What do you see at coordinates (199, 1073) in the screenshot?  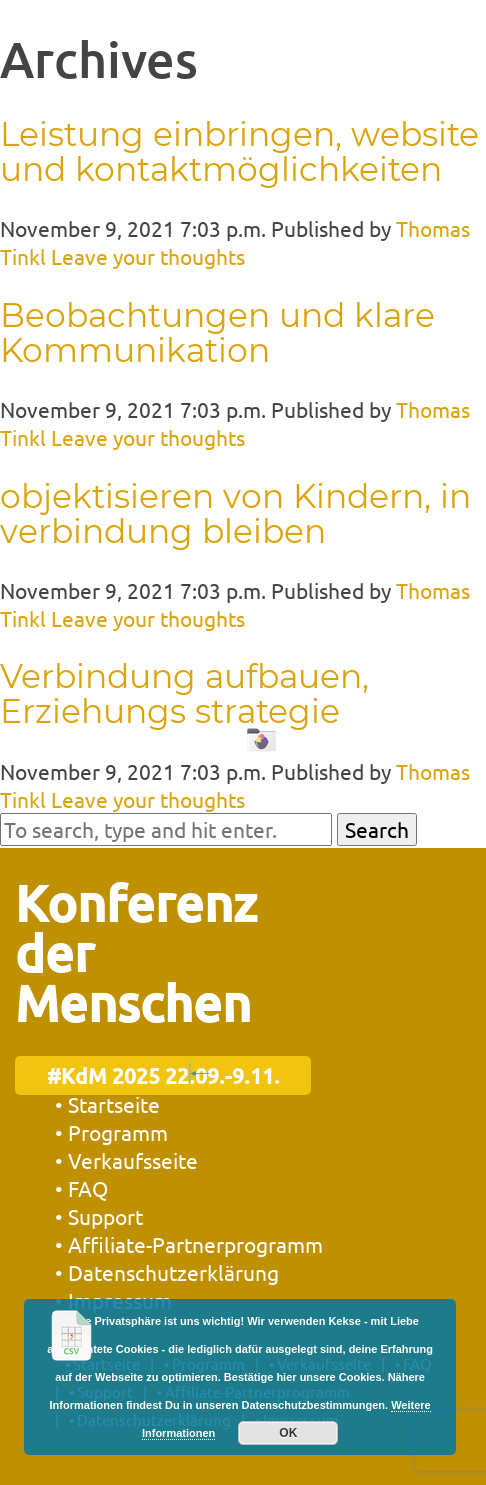 I see `go to the first item in a list or sequence` at bounding box center [199, 1073].